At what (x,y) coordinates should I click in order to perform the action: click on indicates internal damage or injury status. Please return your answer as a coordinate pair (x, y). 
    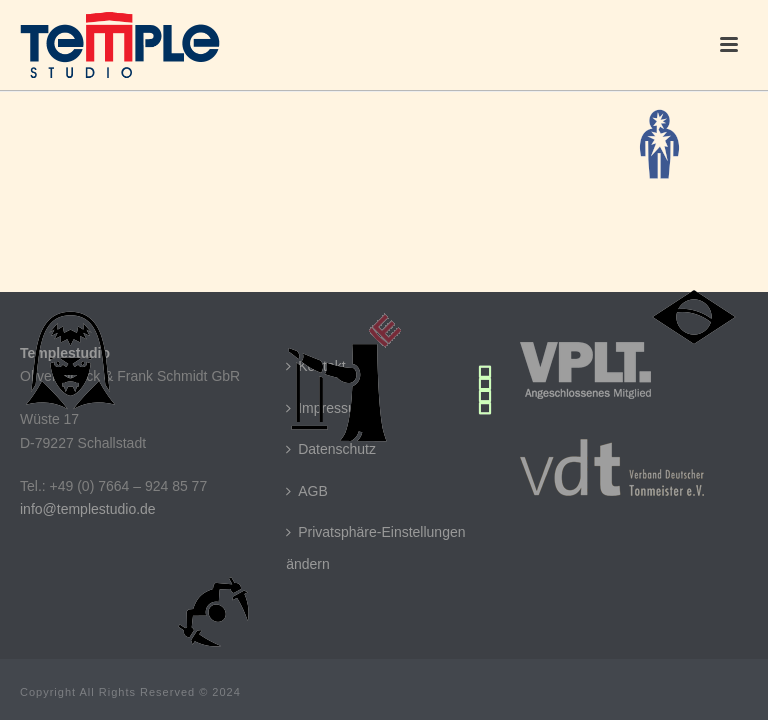
    Looking at the image, I should click on (659, 144).